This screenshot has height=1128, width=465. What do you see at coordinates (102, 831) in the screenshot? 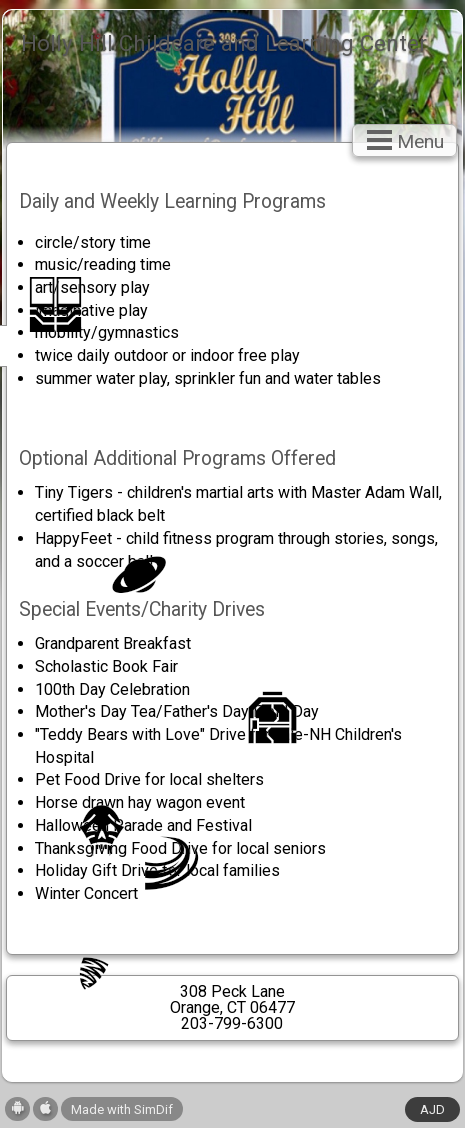
I see `indicates danger or deadly hazard in game` at bounding box center [102, 831].